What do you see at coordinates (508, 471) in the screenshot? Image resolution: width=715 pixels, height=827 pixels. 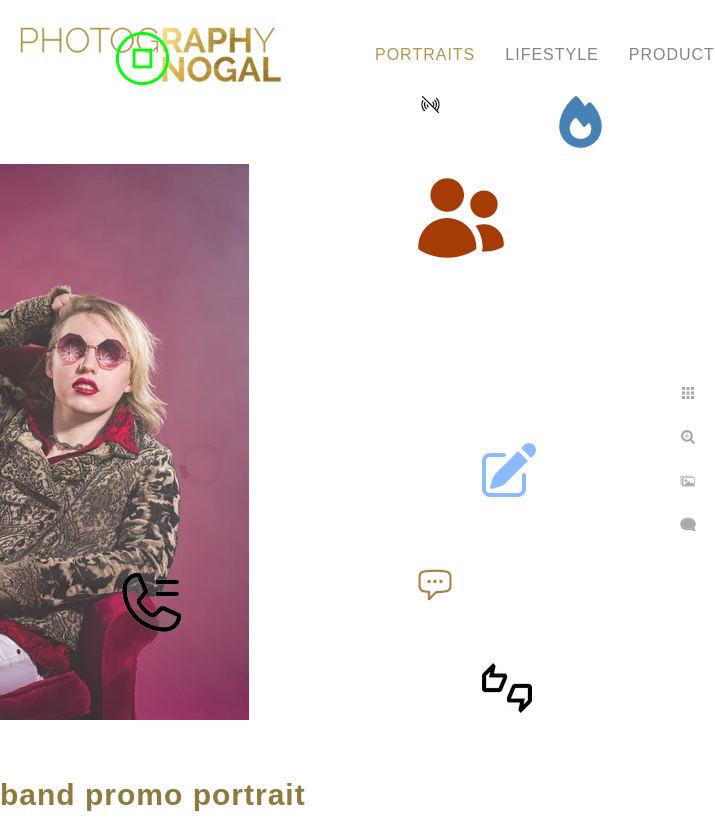 I see `edit or compose a new document` at bounding box center [508, 471].